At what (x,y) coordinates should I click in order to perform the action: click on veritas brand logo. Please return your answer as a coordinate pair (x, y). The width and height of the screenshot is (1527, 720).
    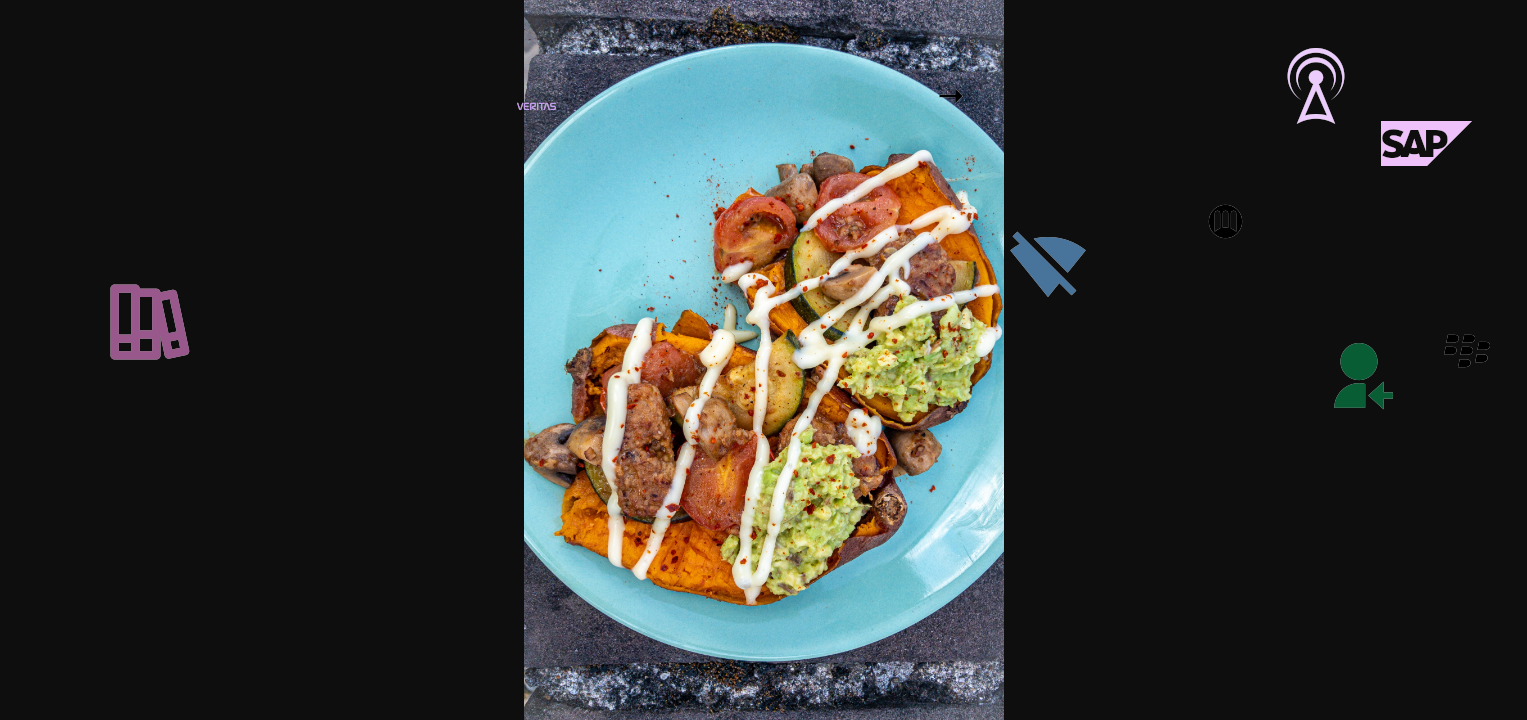
    Looking at the image, I should click on (536, 106).